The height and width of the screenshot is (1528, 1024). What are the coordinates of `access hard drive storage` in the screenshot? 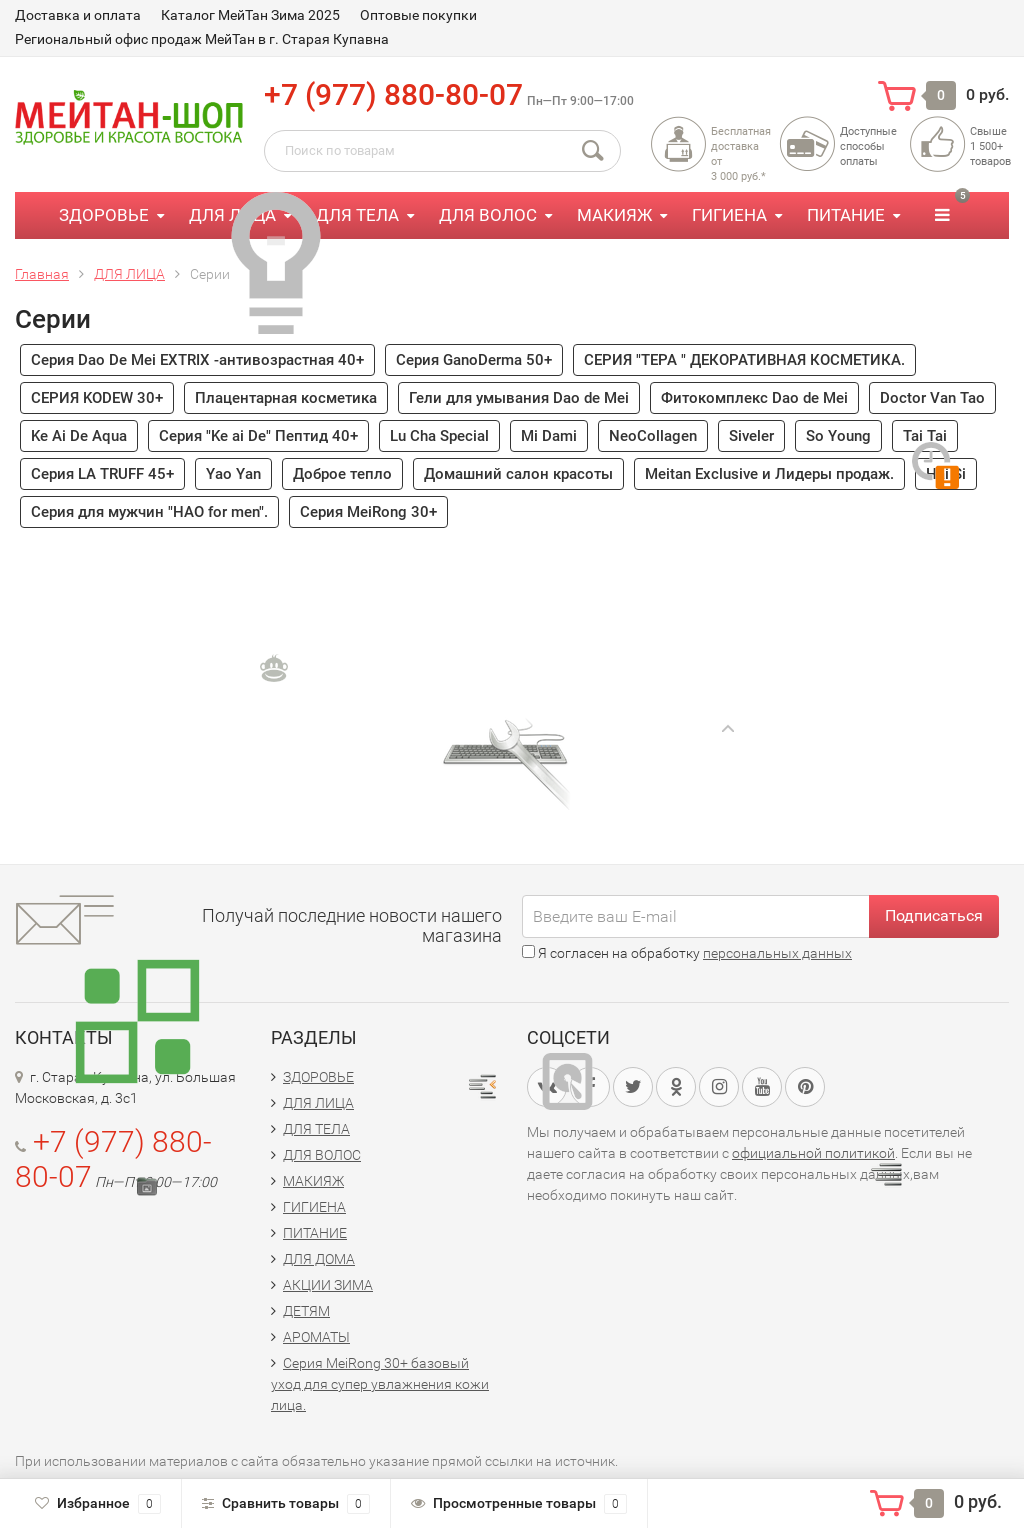 It's located at (567, 1081).